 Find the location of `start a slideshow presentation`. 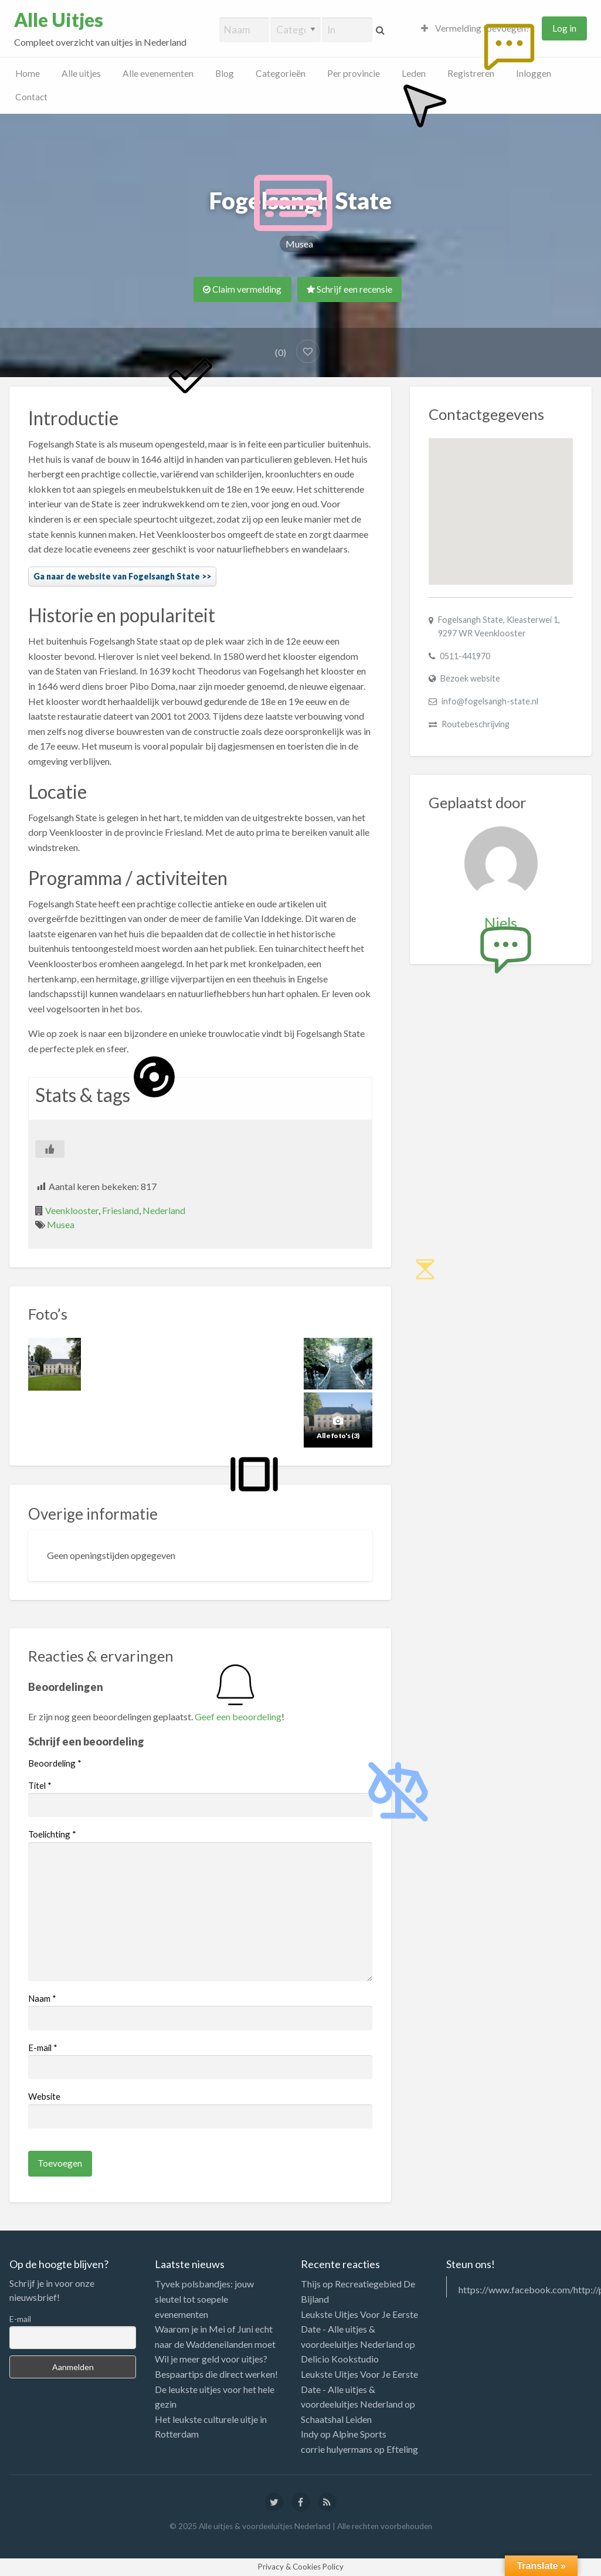

start a slideshow presentation is located at coordinates (254, 1474).